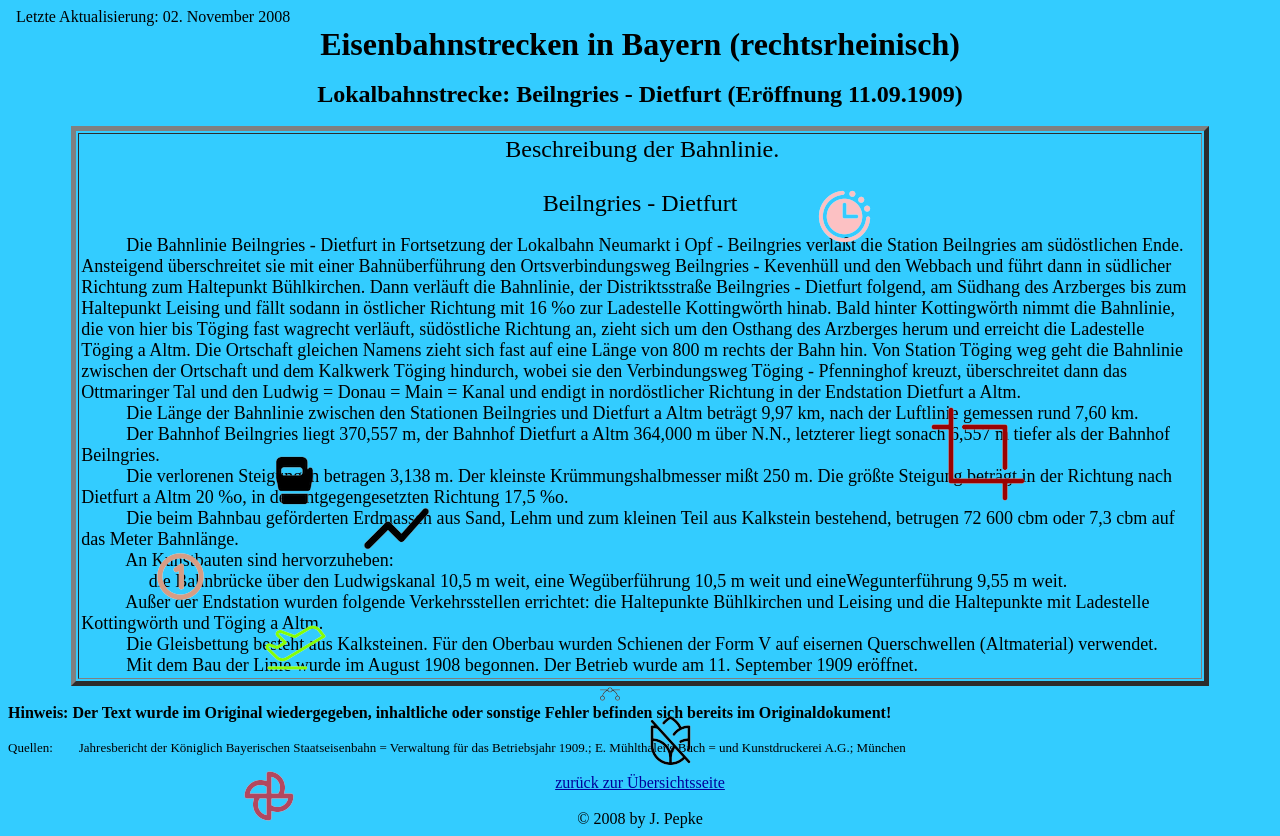 This screenshot has height=836, width=1280. I want to click on indicates the first step in a sequence or process, so click(180, 576).